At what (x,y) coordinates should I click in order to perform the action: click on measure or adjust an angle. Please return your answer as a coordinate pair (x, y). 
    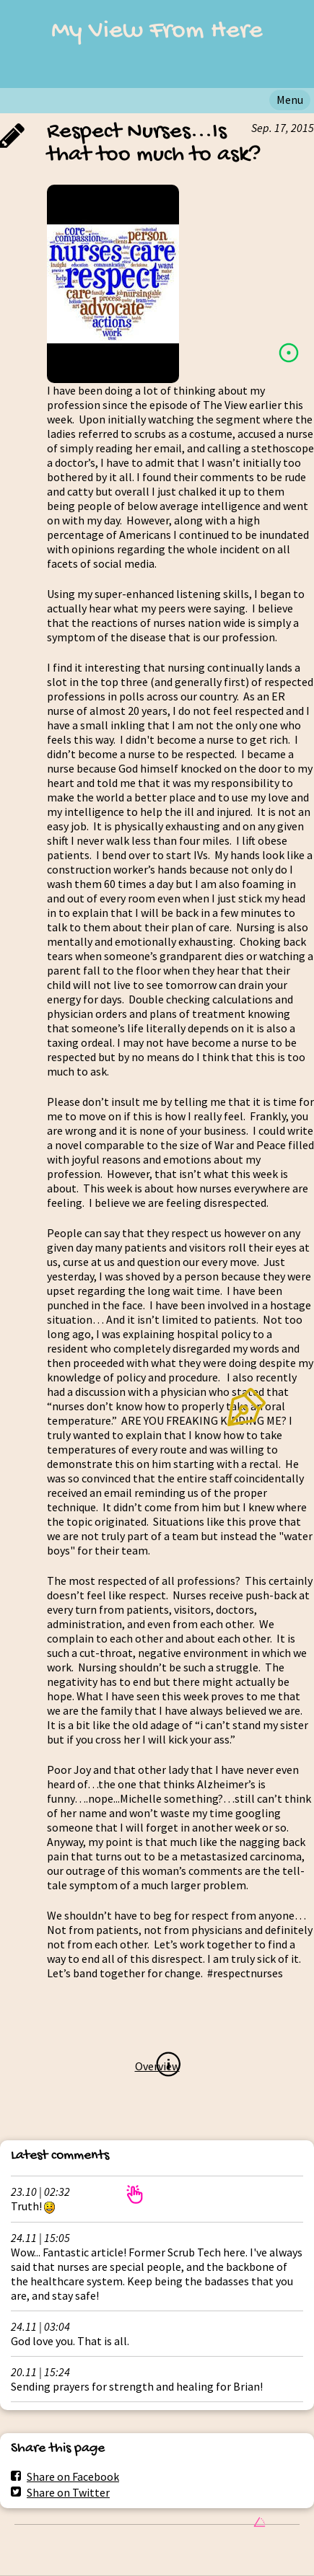
    Looking at the image, I should click on (259, 2522).